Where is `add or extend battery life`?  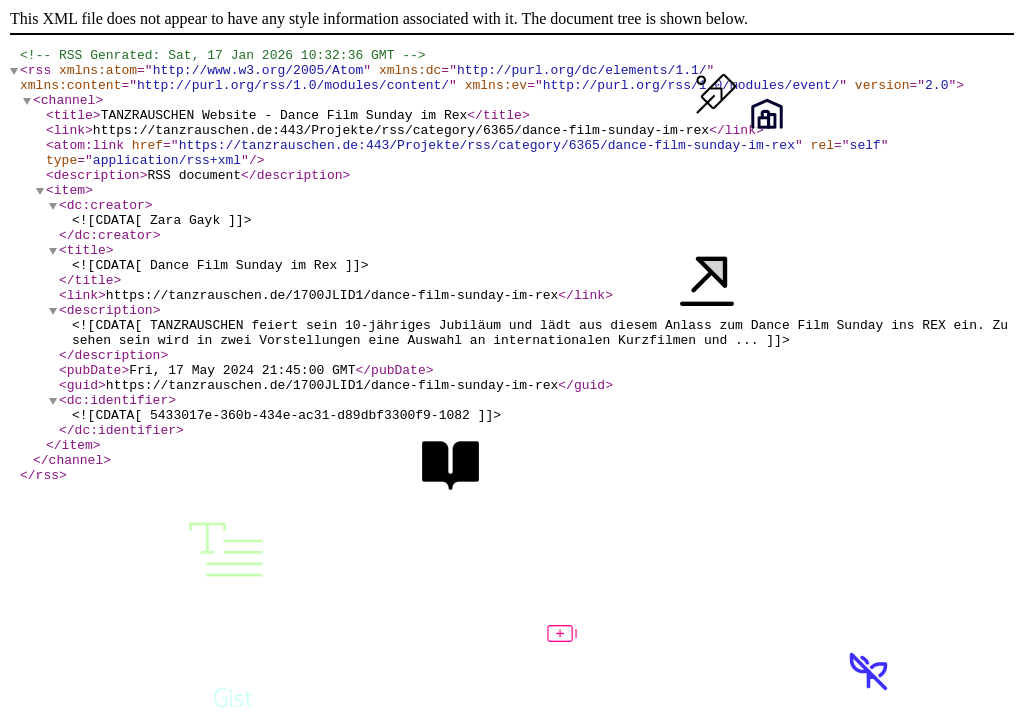 add or extend battery life is located at coordinates (561, 633).